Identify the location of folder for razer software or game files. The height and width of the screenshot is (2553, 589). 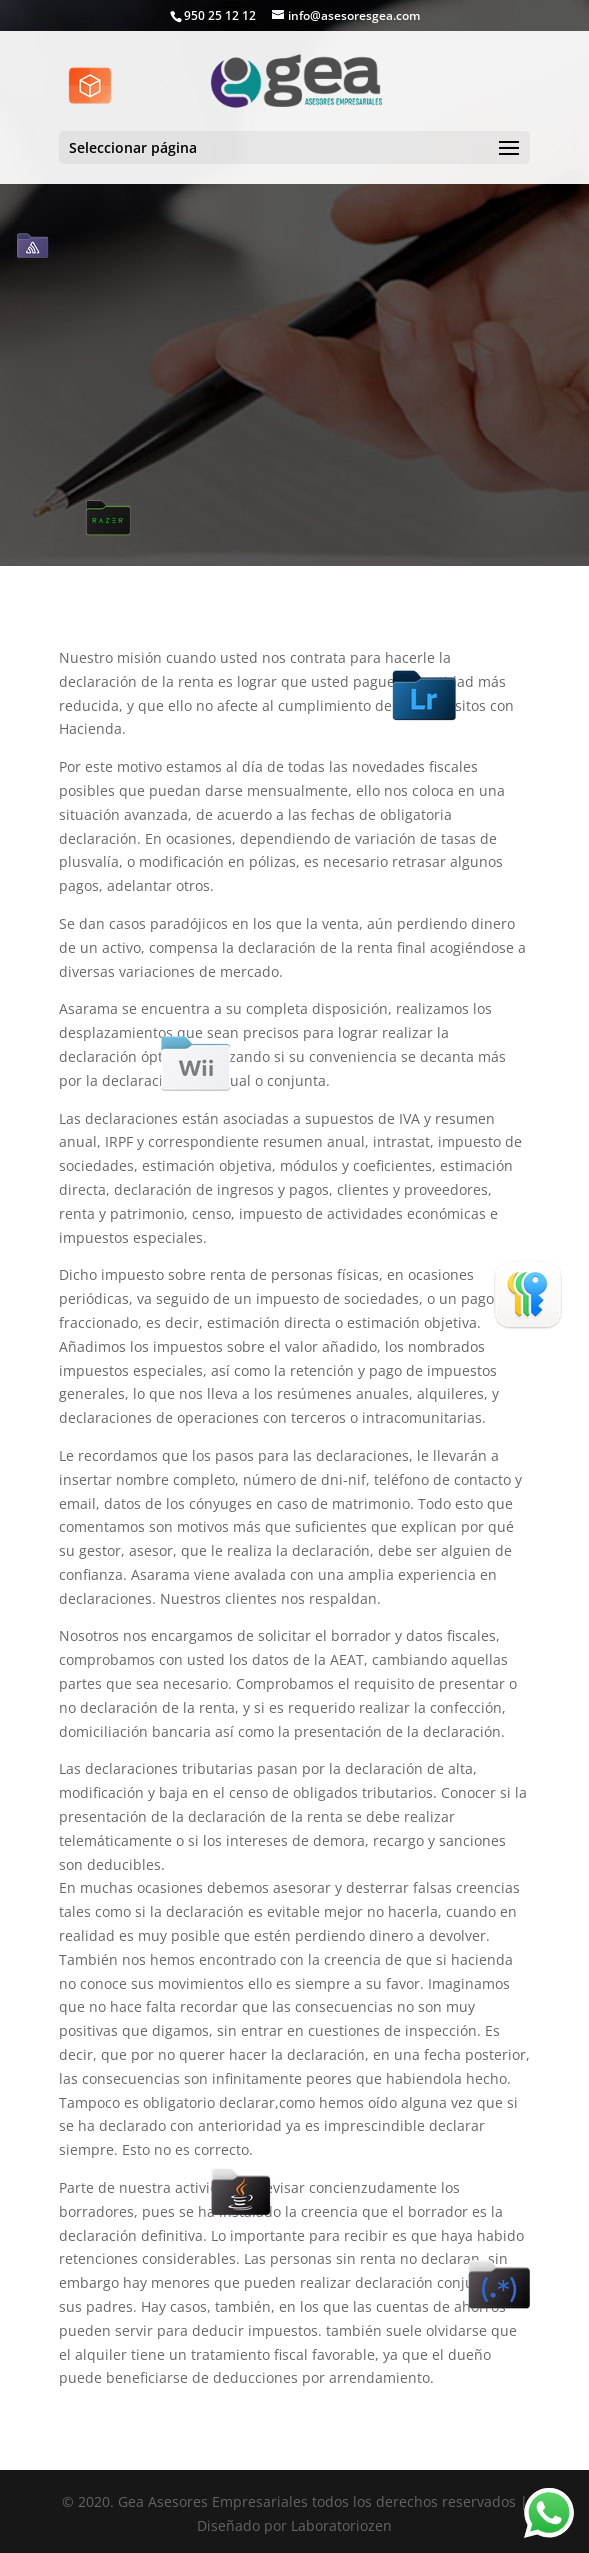
(108, 519).